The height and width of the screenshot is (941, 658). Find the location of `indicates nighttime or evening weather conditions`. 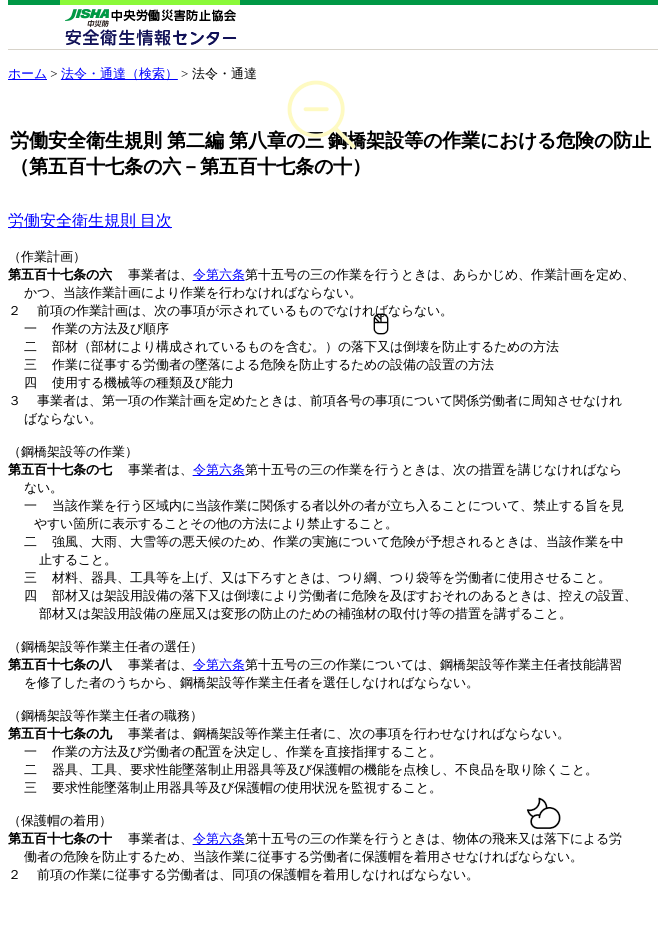

indicates nighttime or evening weather conditions is located at coordinates (543, 815).